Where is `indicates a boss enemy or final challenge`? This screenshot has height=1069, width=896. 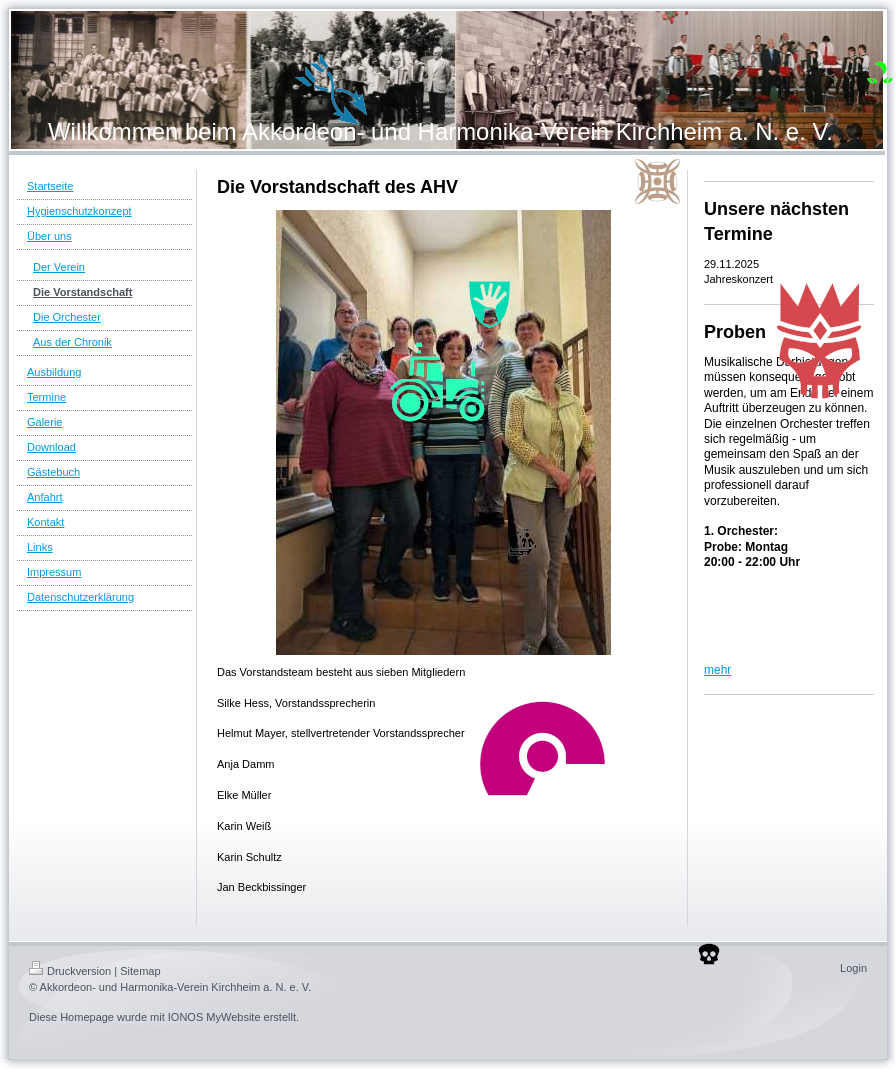
indicates a boss enemy or final challenge is located at coordinates (820, 342).